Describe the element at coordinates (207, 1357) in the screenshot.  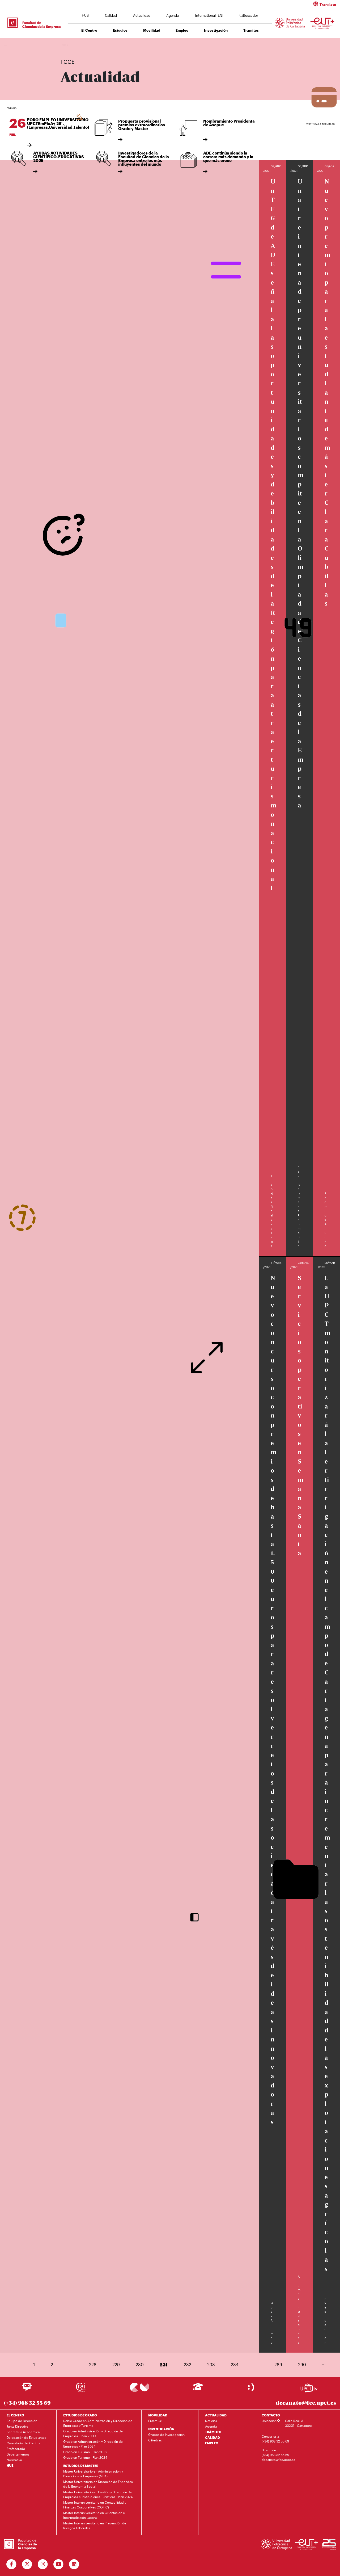
I see `expand to fullscreen mode` at that location.